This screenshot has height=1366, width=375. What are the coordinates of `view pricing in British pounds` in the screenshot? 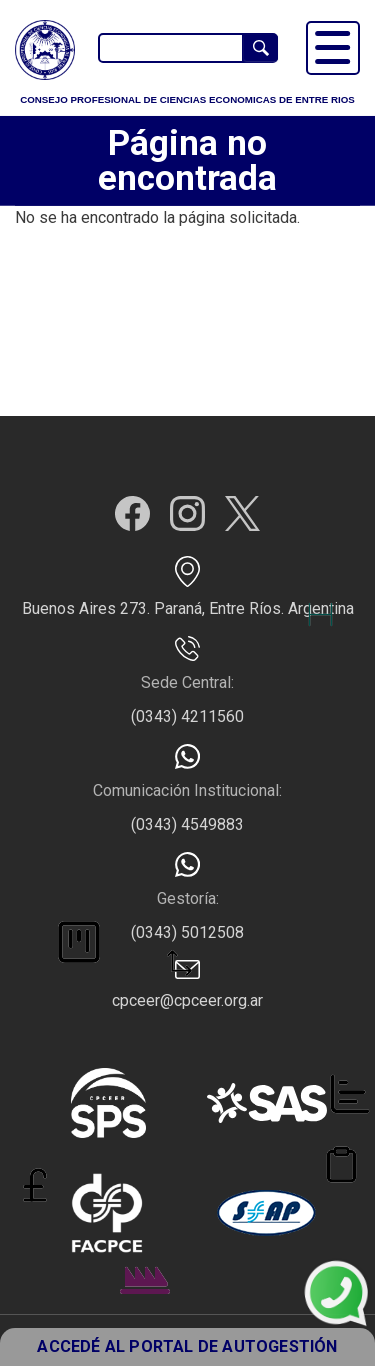 It's located at (35, 1185).